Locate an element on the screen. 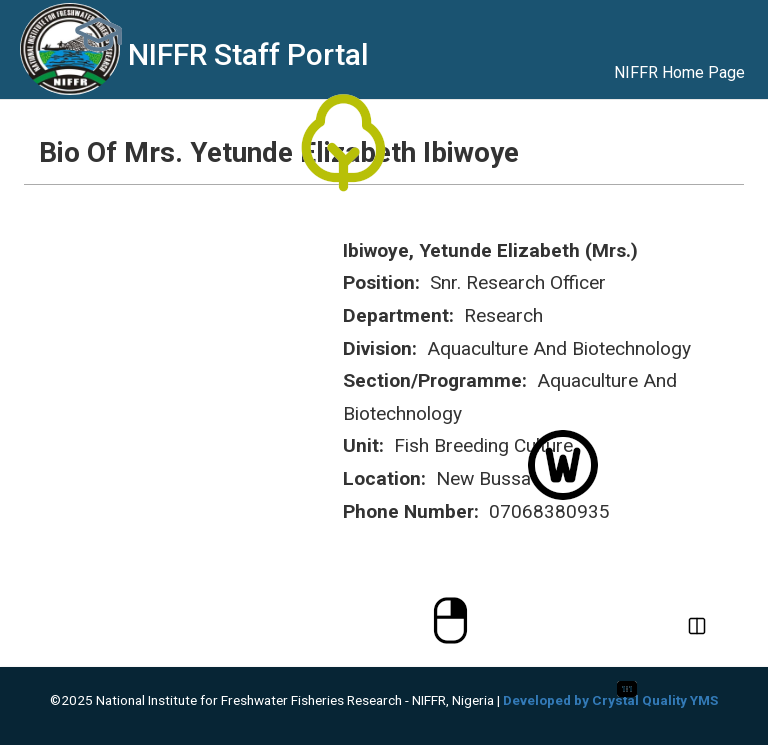 This screenshot has height=745, width=768. laundry care symbol indicating wash dry setting is located at coordinates (563, 465).